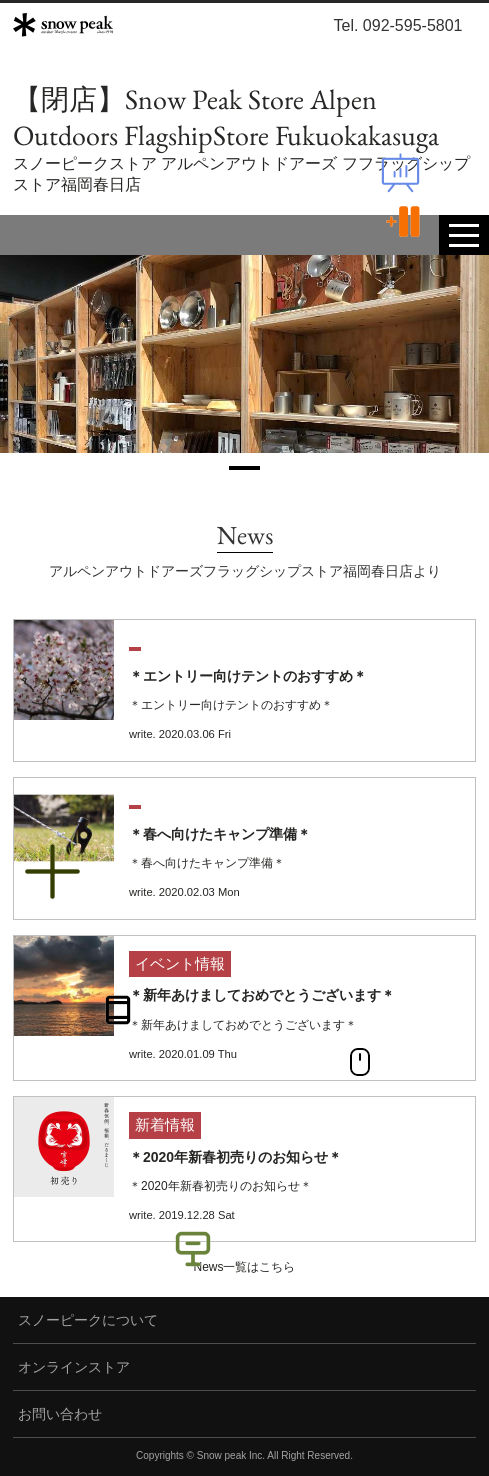 Image resolution: width=489 pixels, height=1476 pixels. What do you see at coordinates (405, 221) in the screenshot?
I see `add a new column to the left` at bounding box center [405, 221].